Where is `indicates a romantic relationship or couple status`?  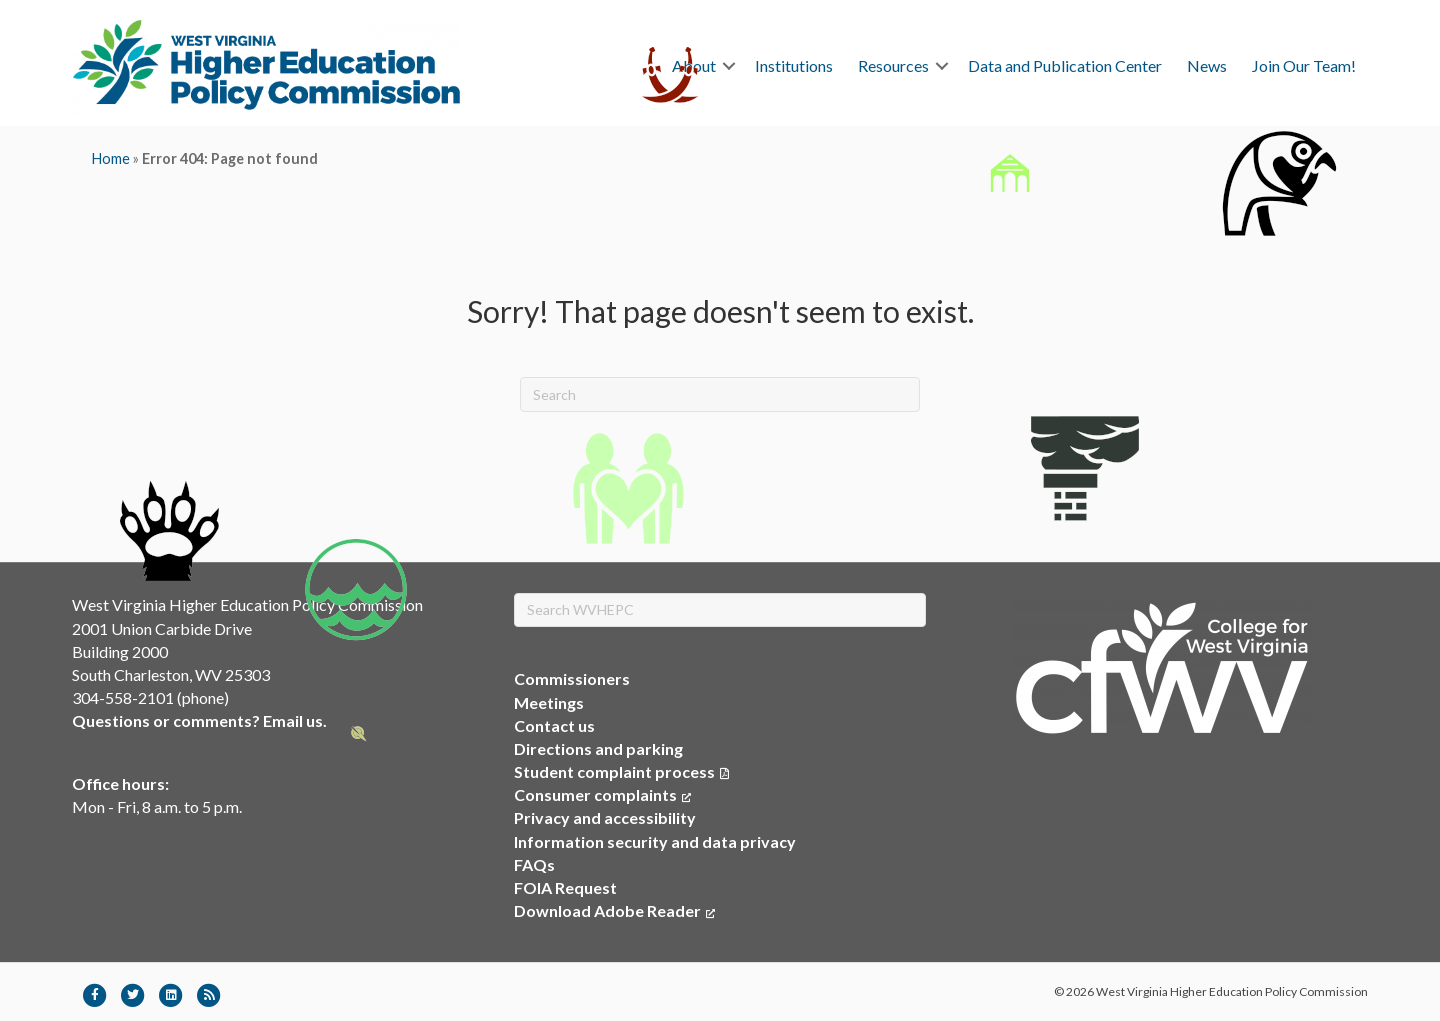
indicates a romantic relationship or couple status is located at coordinates (628, 488).